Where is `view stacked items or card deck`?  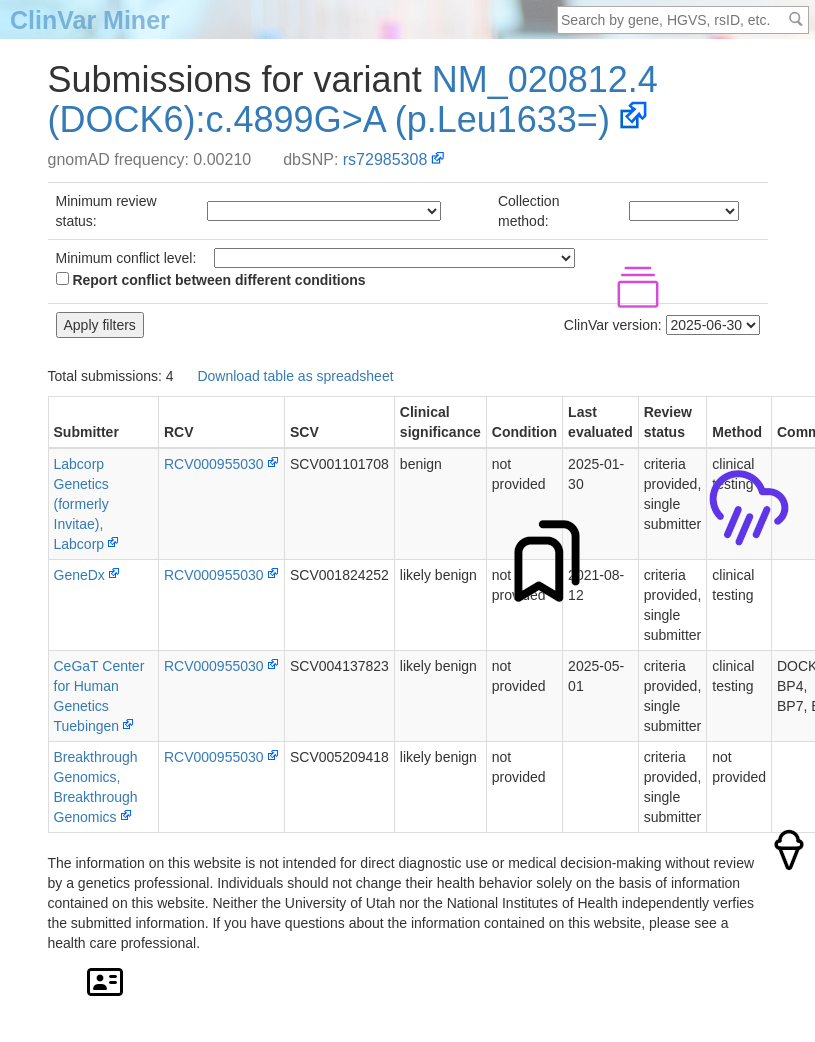
view stacked items or card deck is located at coordinates (638, 289).